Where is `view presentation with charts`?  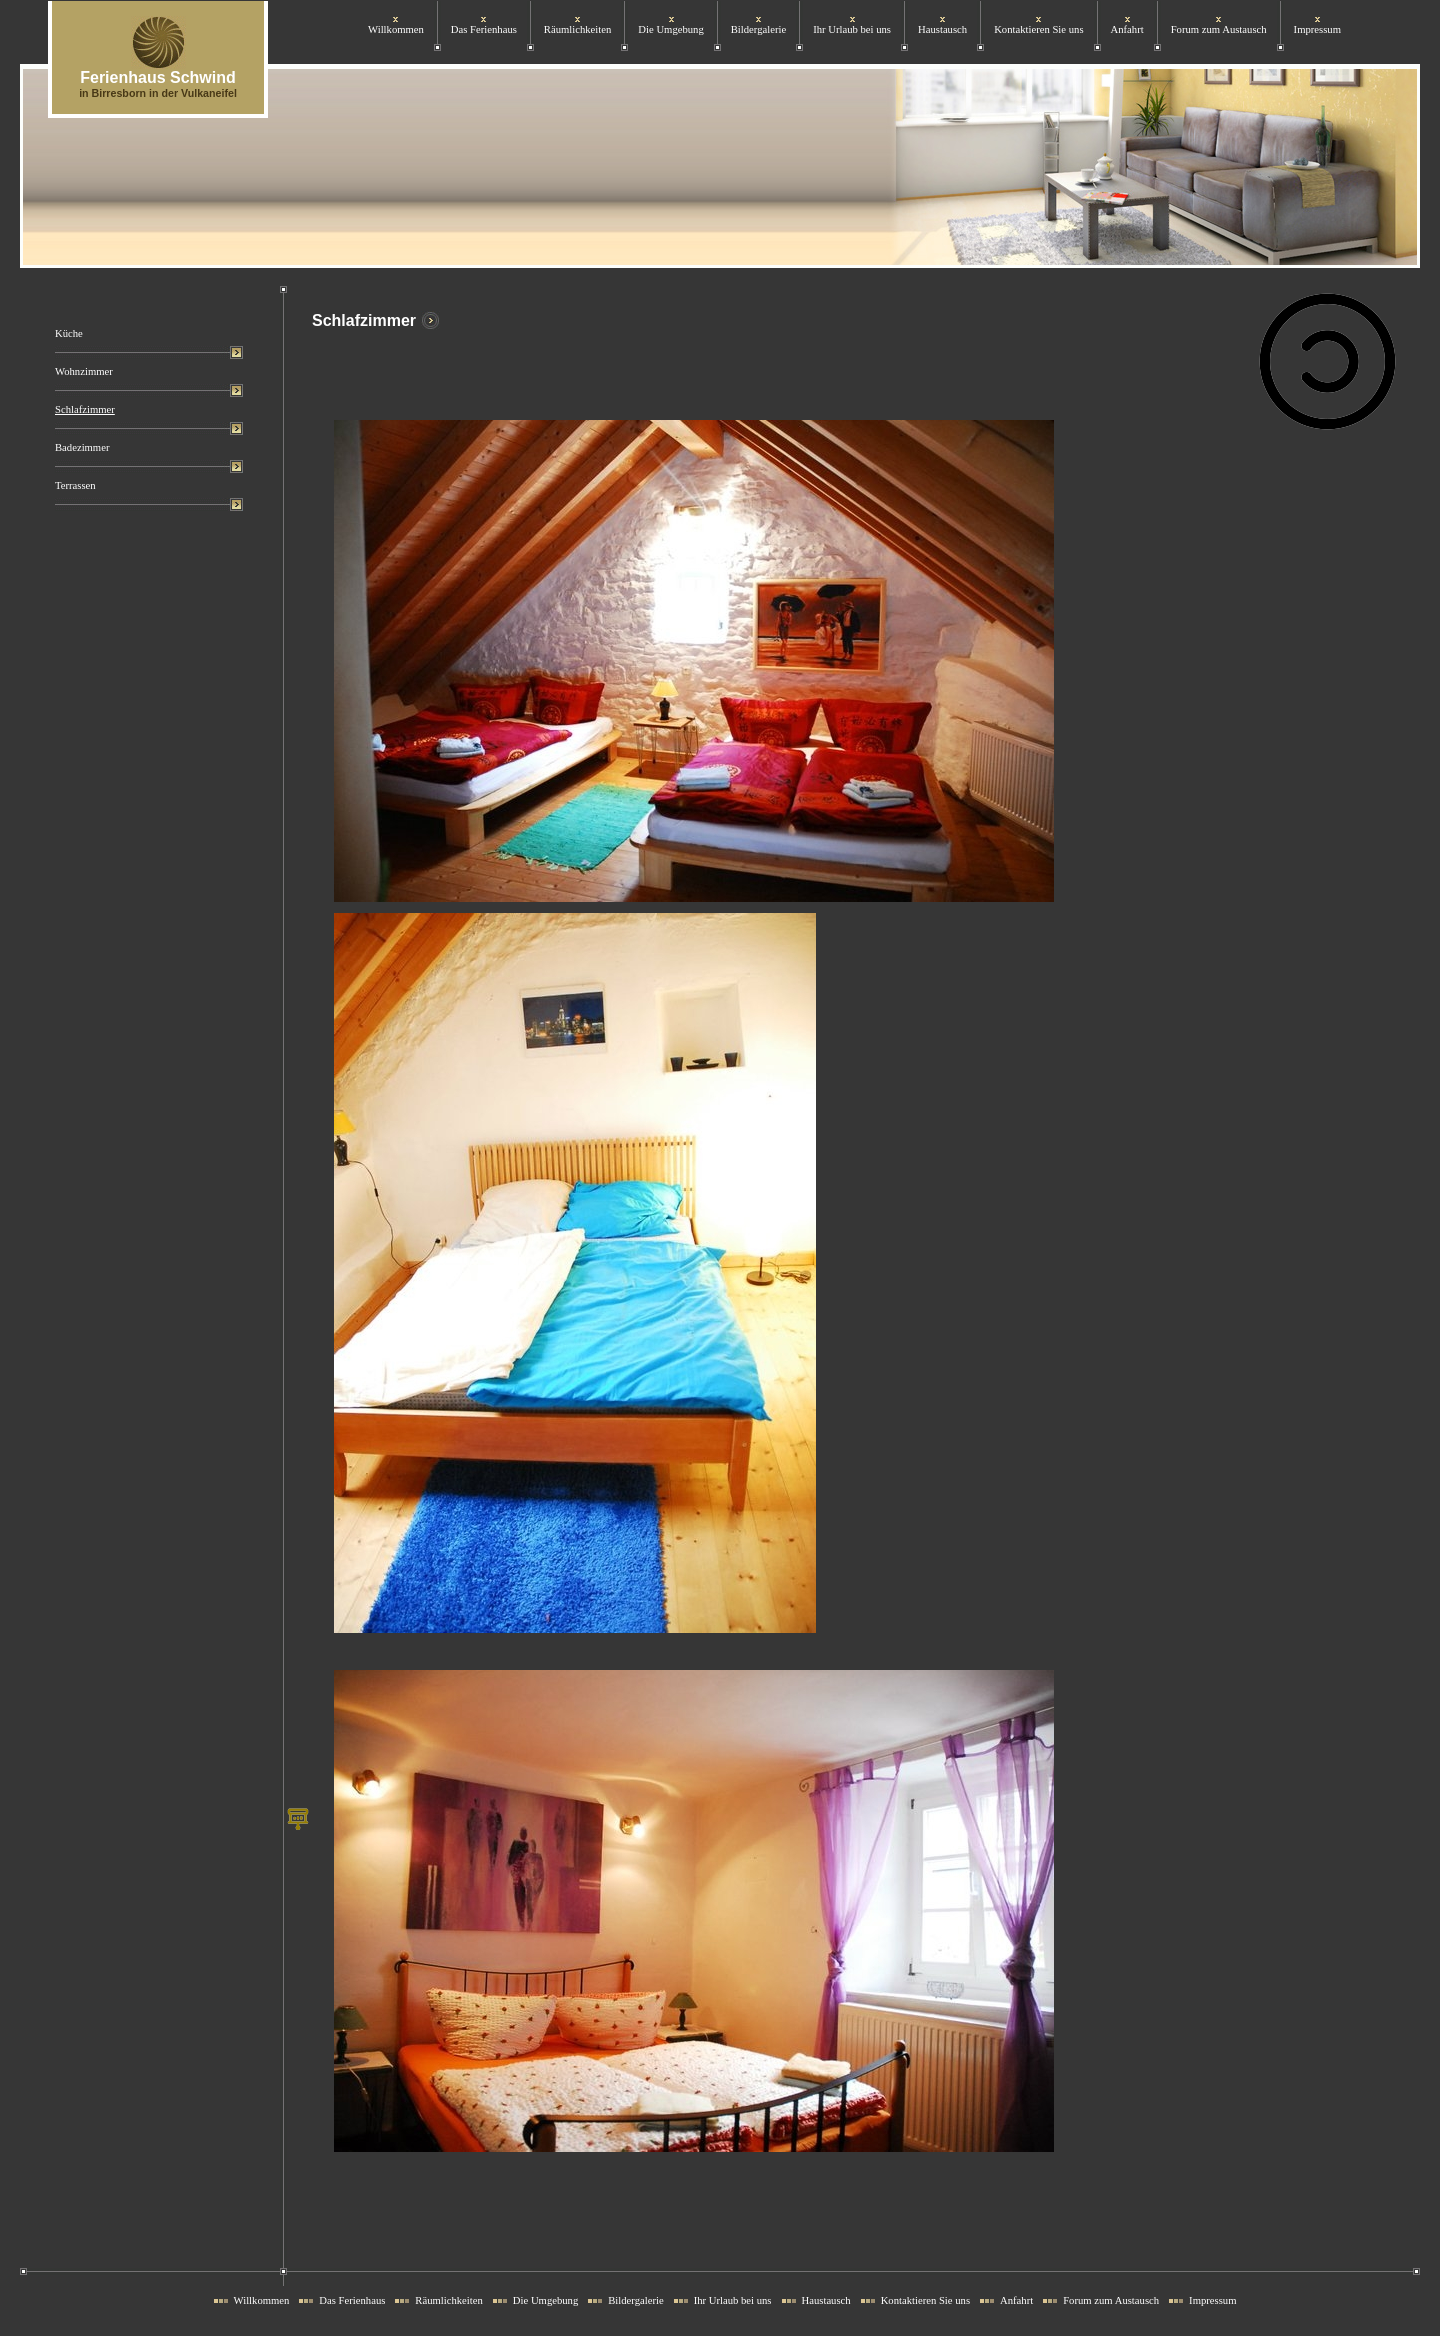
view presentation with charts is located at coordinates (298, 1818).